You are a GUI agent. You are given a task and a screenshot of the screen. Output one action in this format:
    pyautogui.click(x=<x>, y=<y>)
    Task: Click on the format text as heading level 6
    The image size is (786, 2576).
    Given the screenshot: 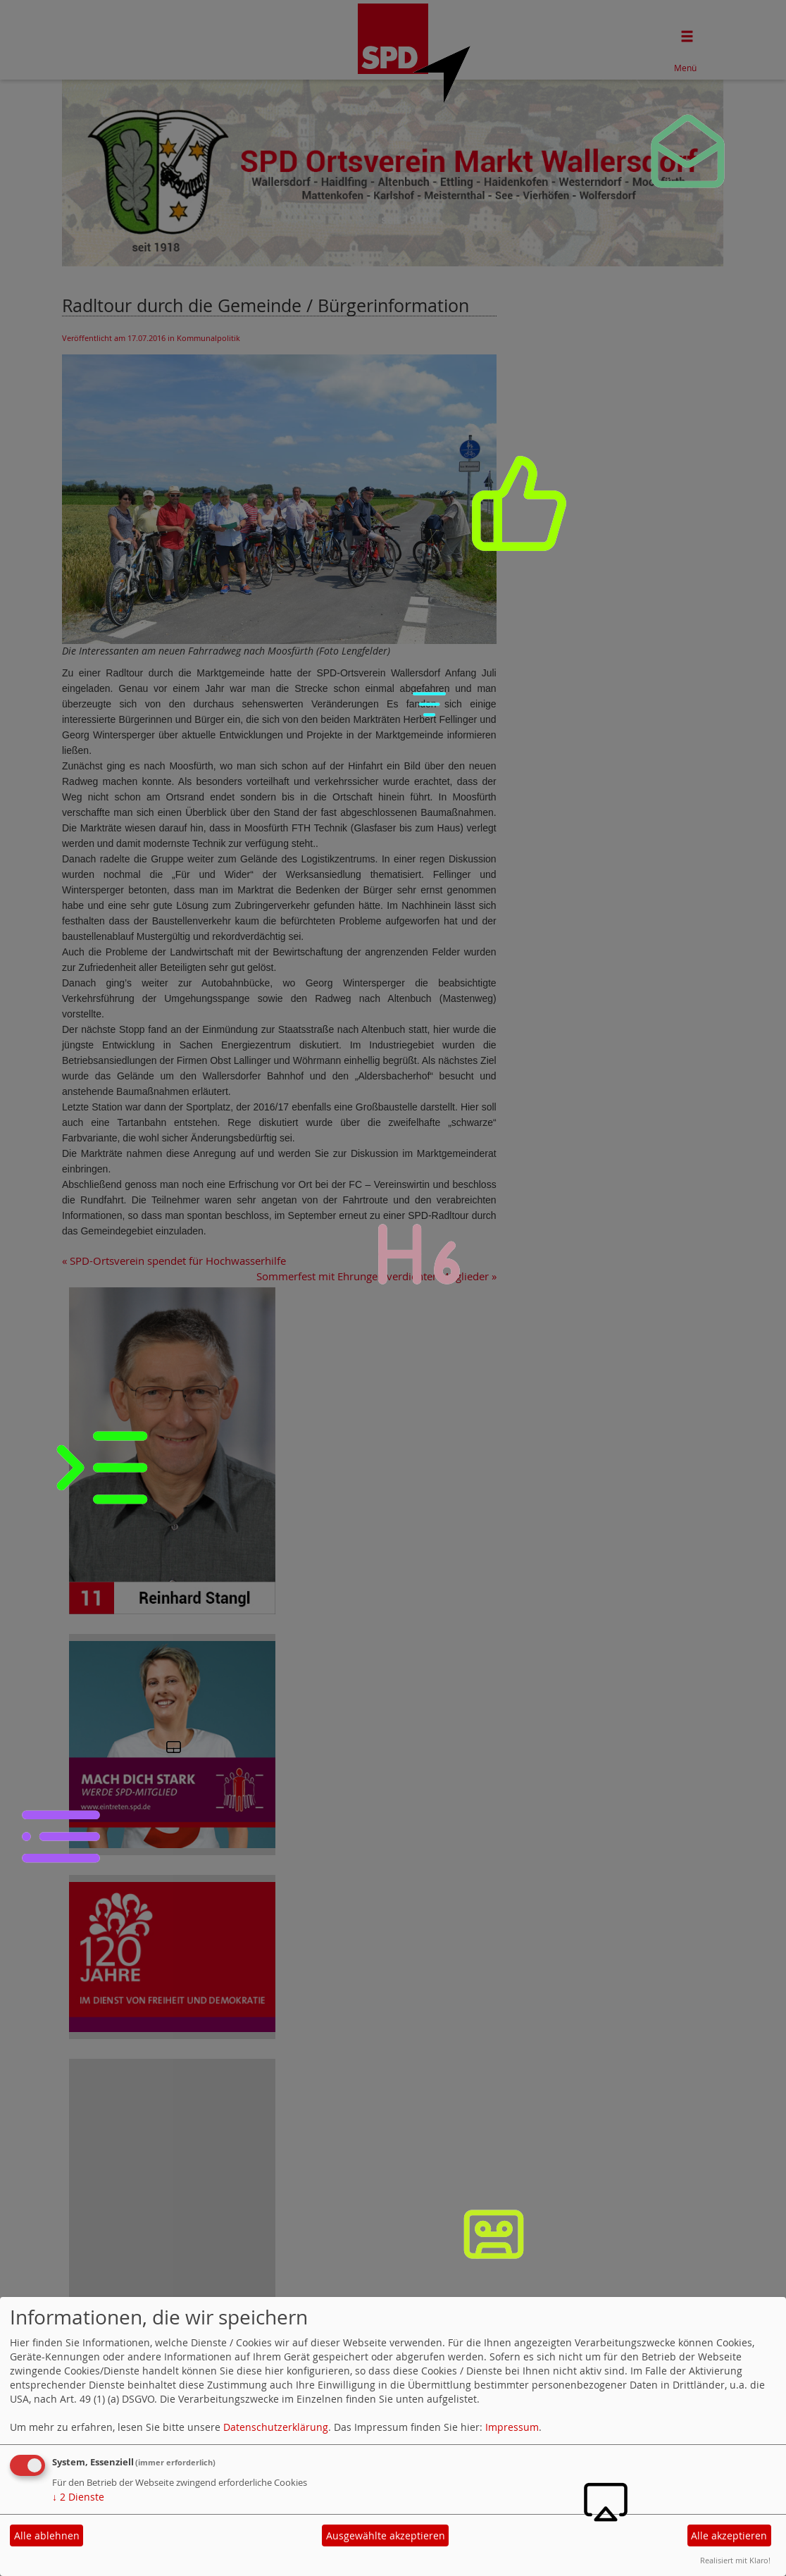 What is the action you would take?
    pyautogui.click(x=417, y=1254)
    